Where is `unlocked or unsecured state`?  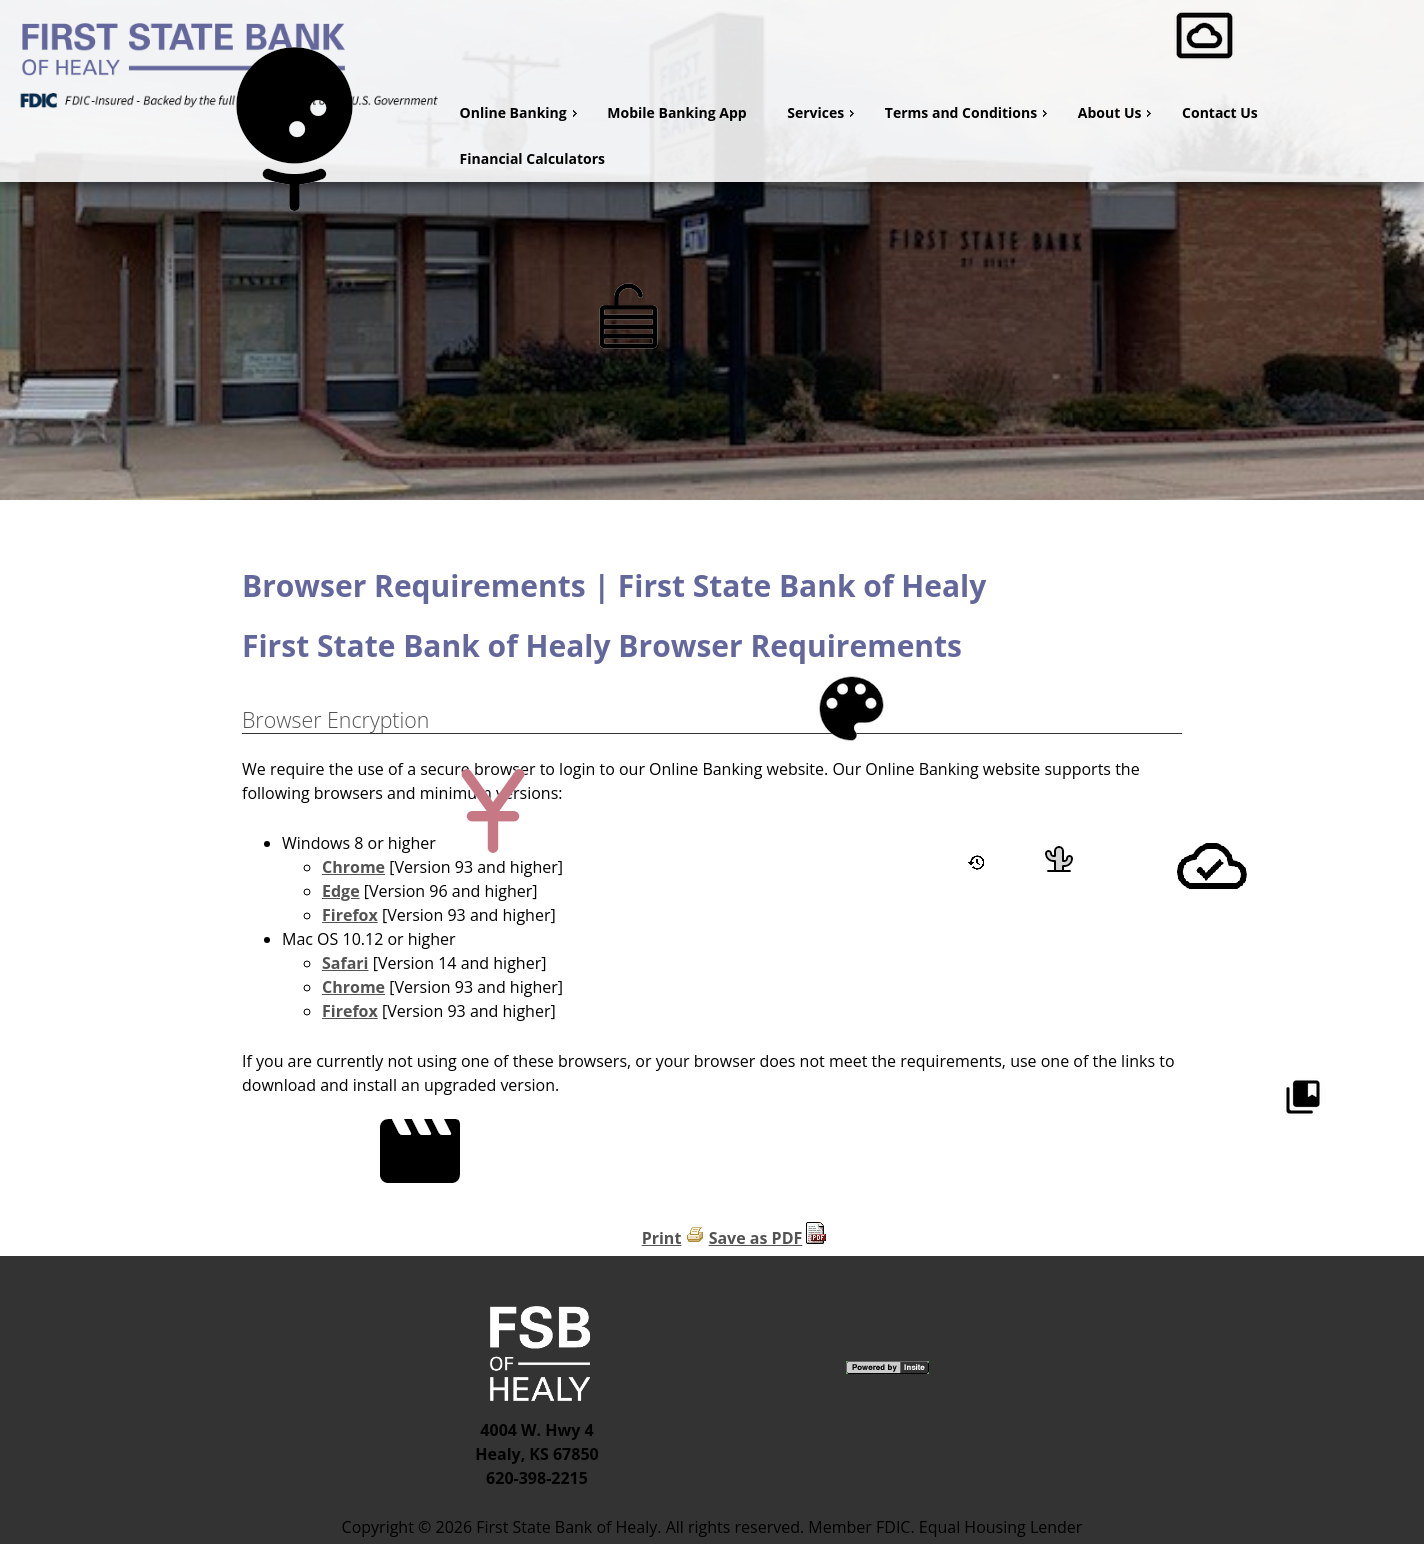
unlocked or unsecured state is located at coordinates (628, 319).